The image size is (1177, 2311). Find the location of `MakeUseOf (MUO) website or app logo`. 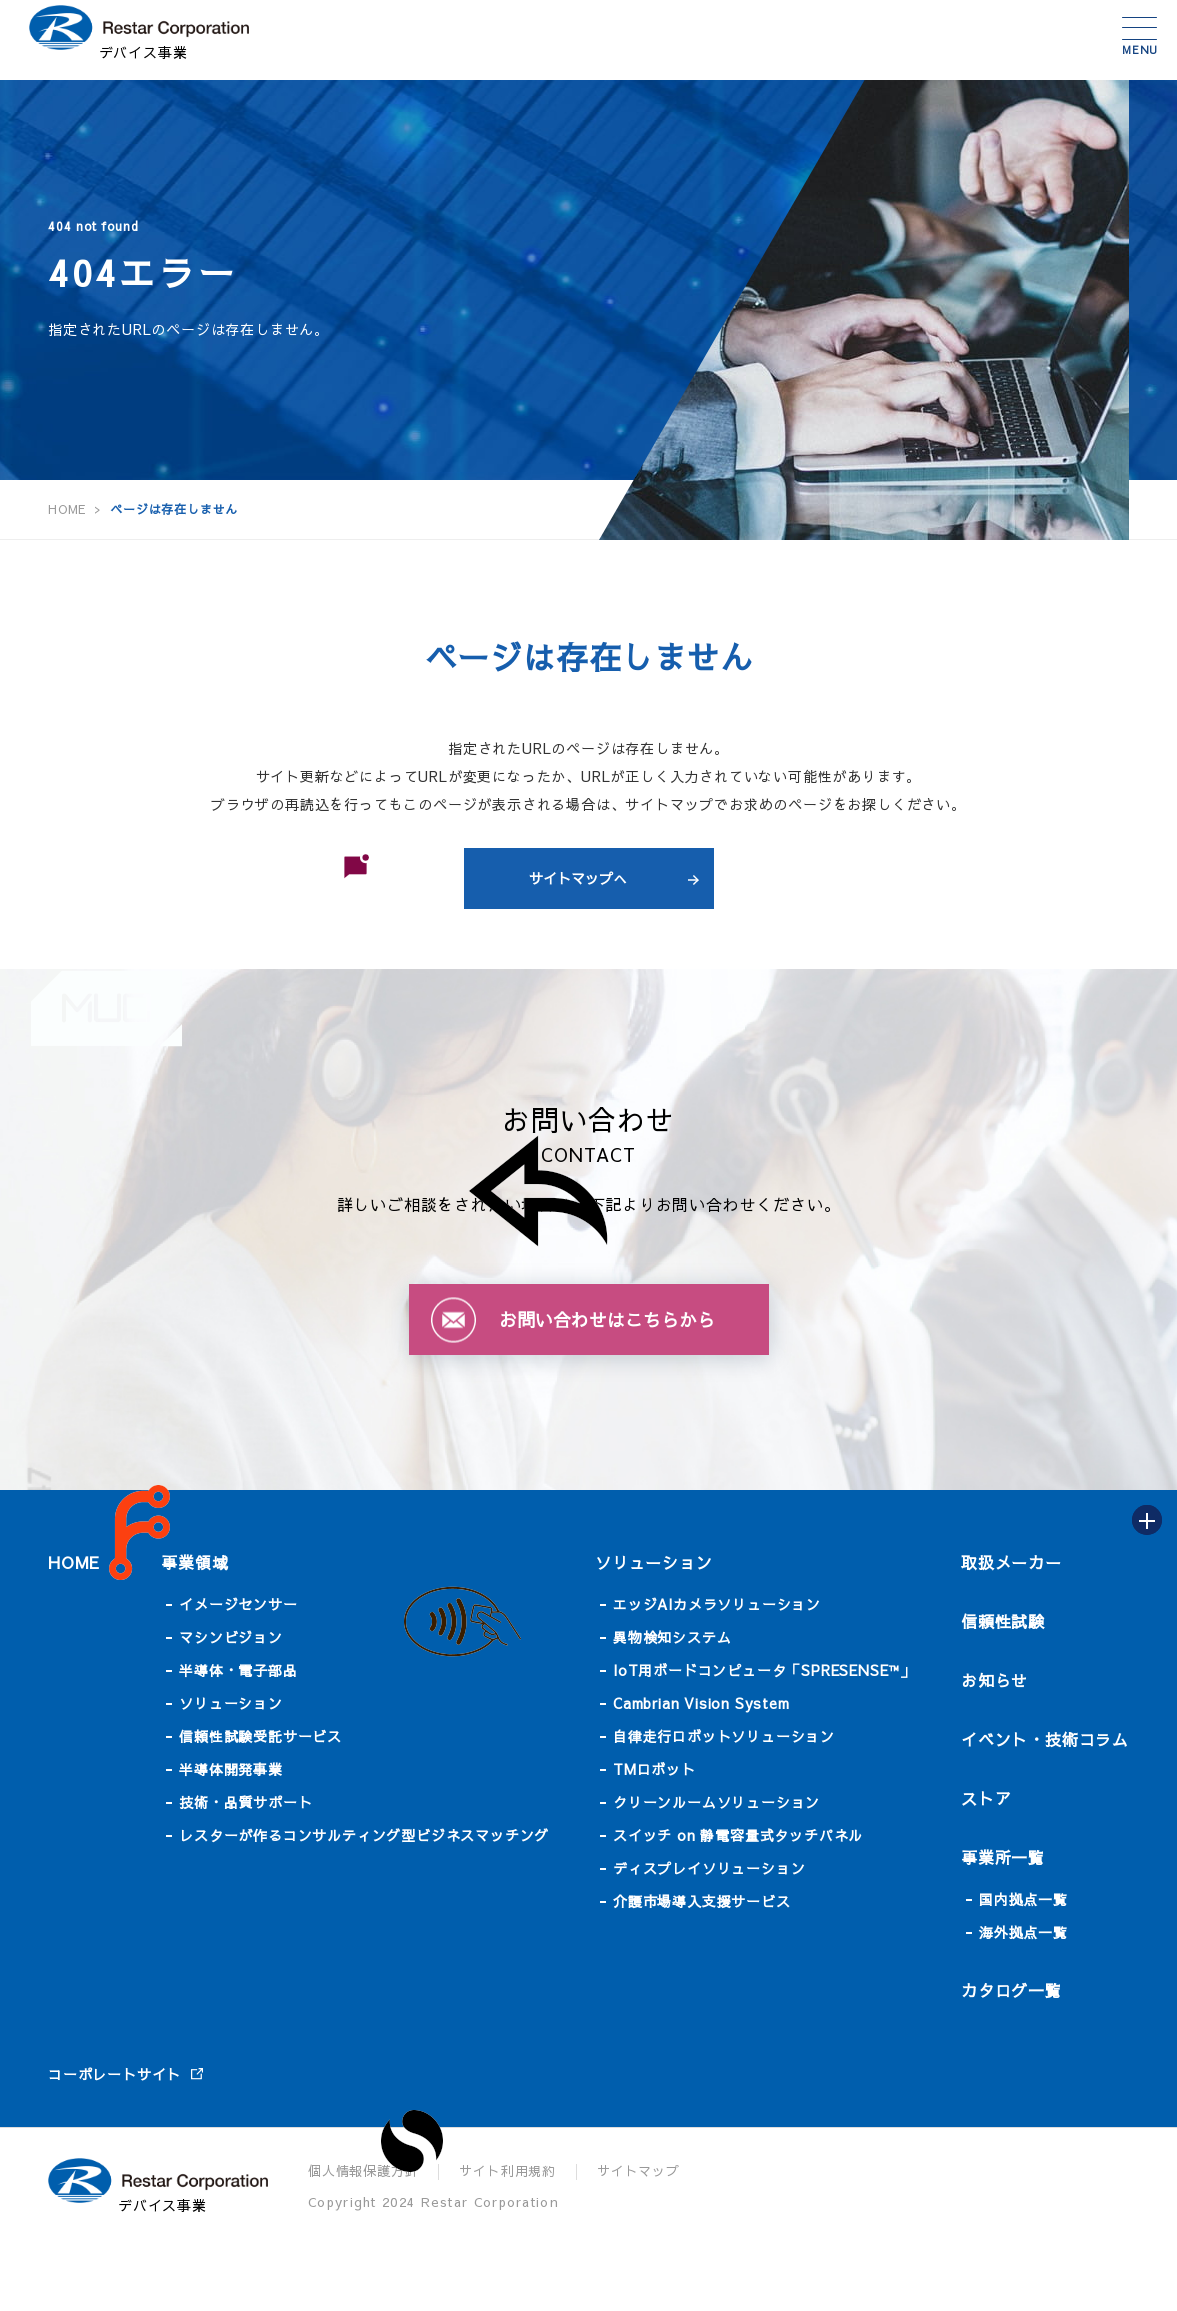

MakeUseOf (MUO) website or app logo is located at coordinates (106, 1008).